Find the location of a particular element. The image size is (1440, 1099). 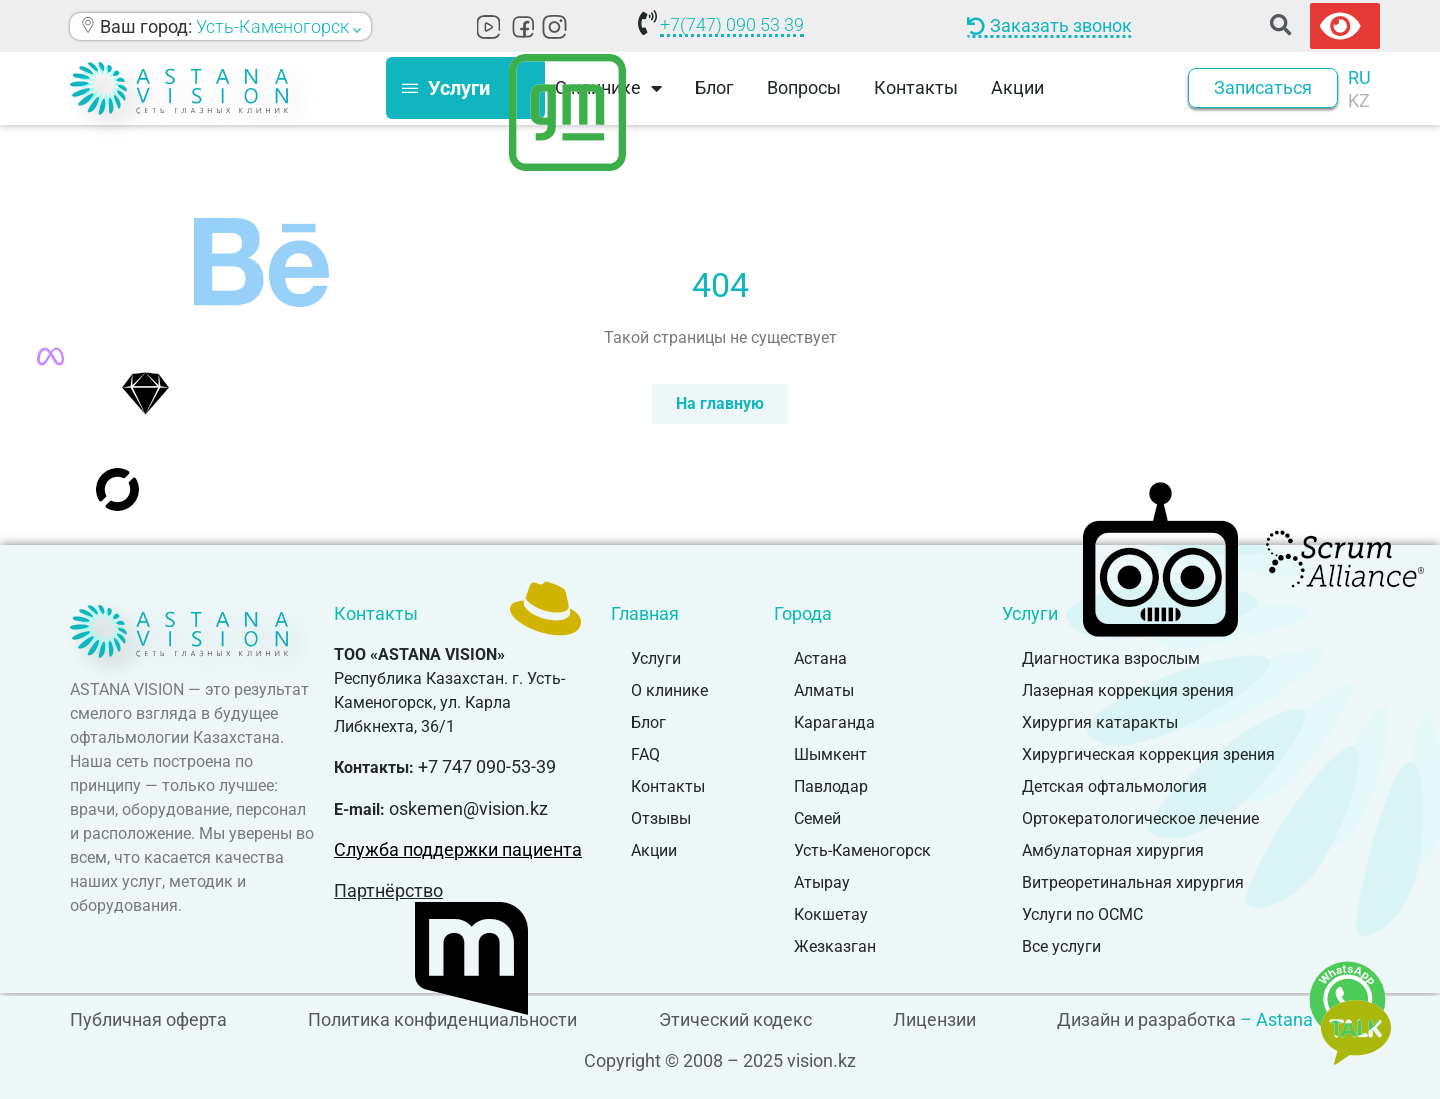

general motors company logo is located at coordinates (567, 112).